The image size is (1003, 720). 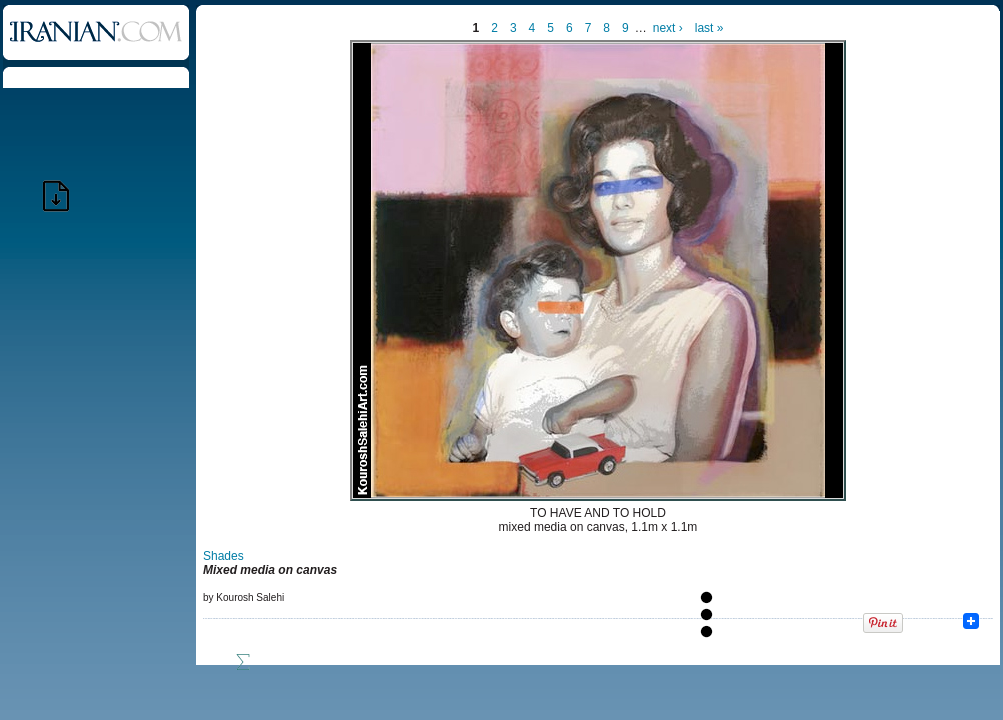 What do you see at coordinates (243, 662) in the screenshot?
I see `calculate sum or total` at bounding box center [243, 662].